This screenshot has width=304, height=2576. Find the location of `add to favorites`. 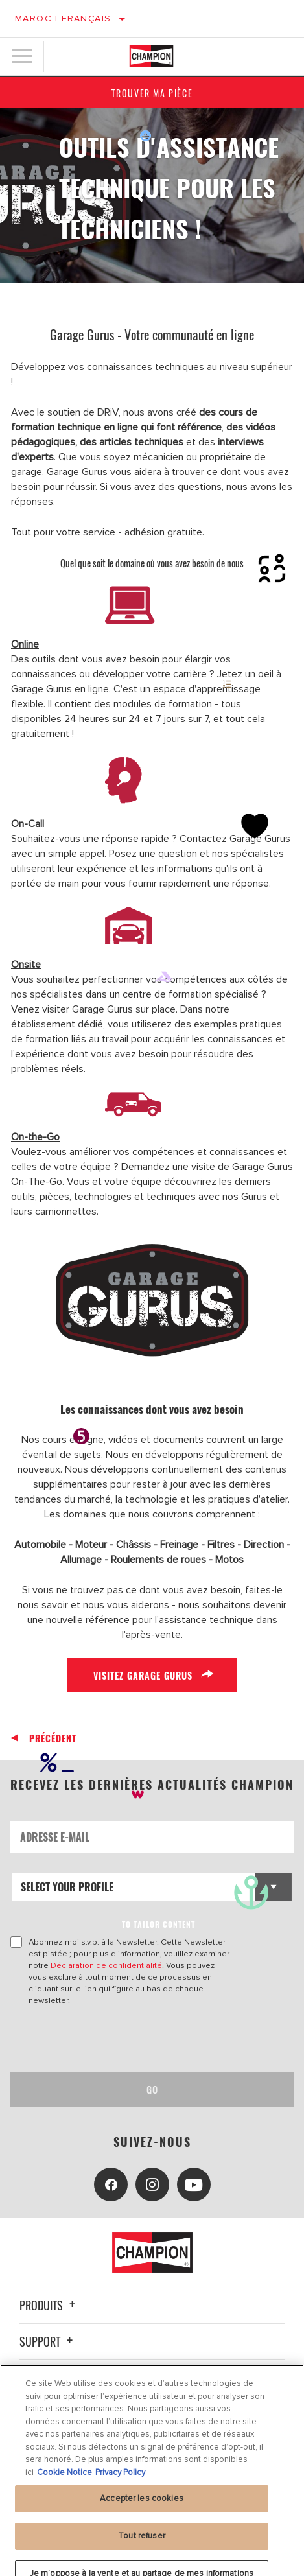

add to favorites is located at coordinates (255, 826).